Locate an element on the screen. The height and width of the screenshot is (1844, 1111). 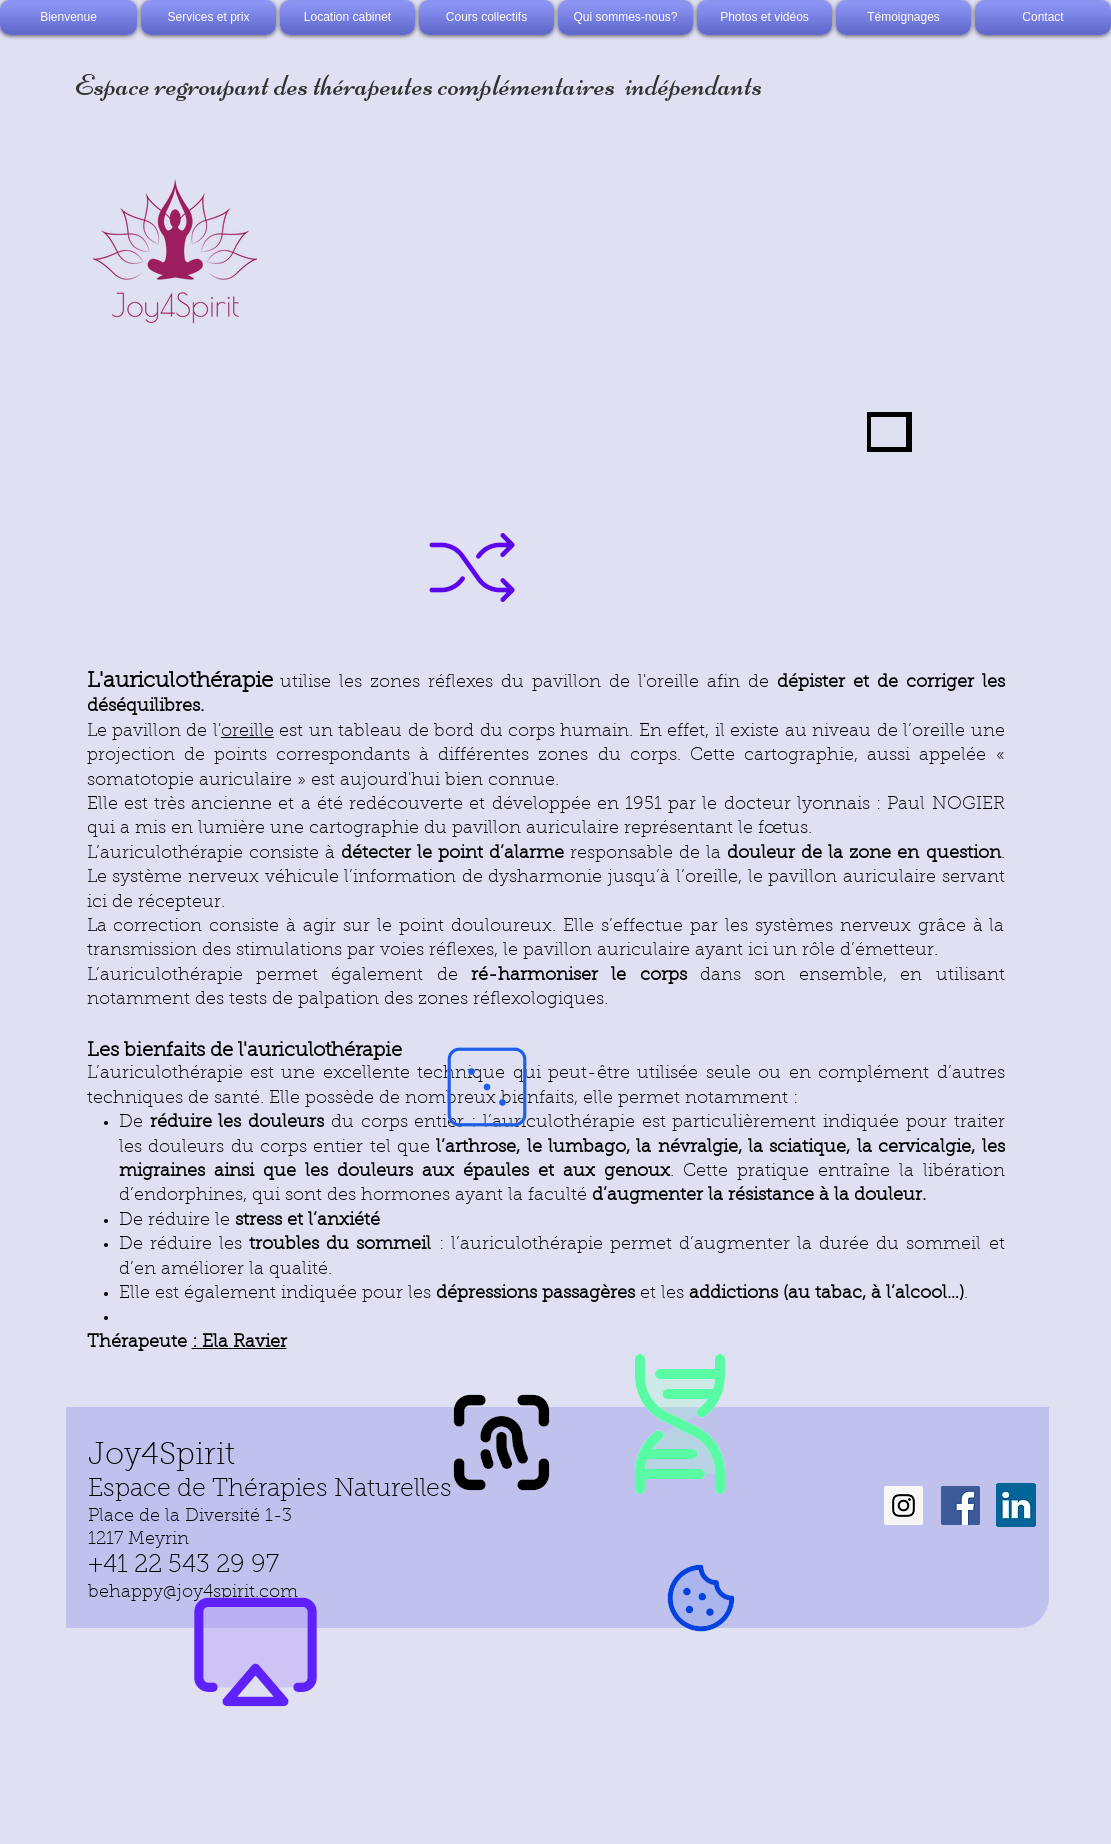
shuffle playlist or queue order is located at coordinates (470, 567).